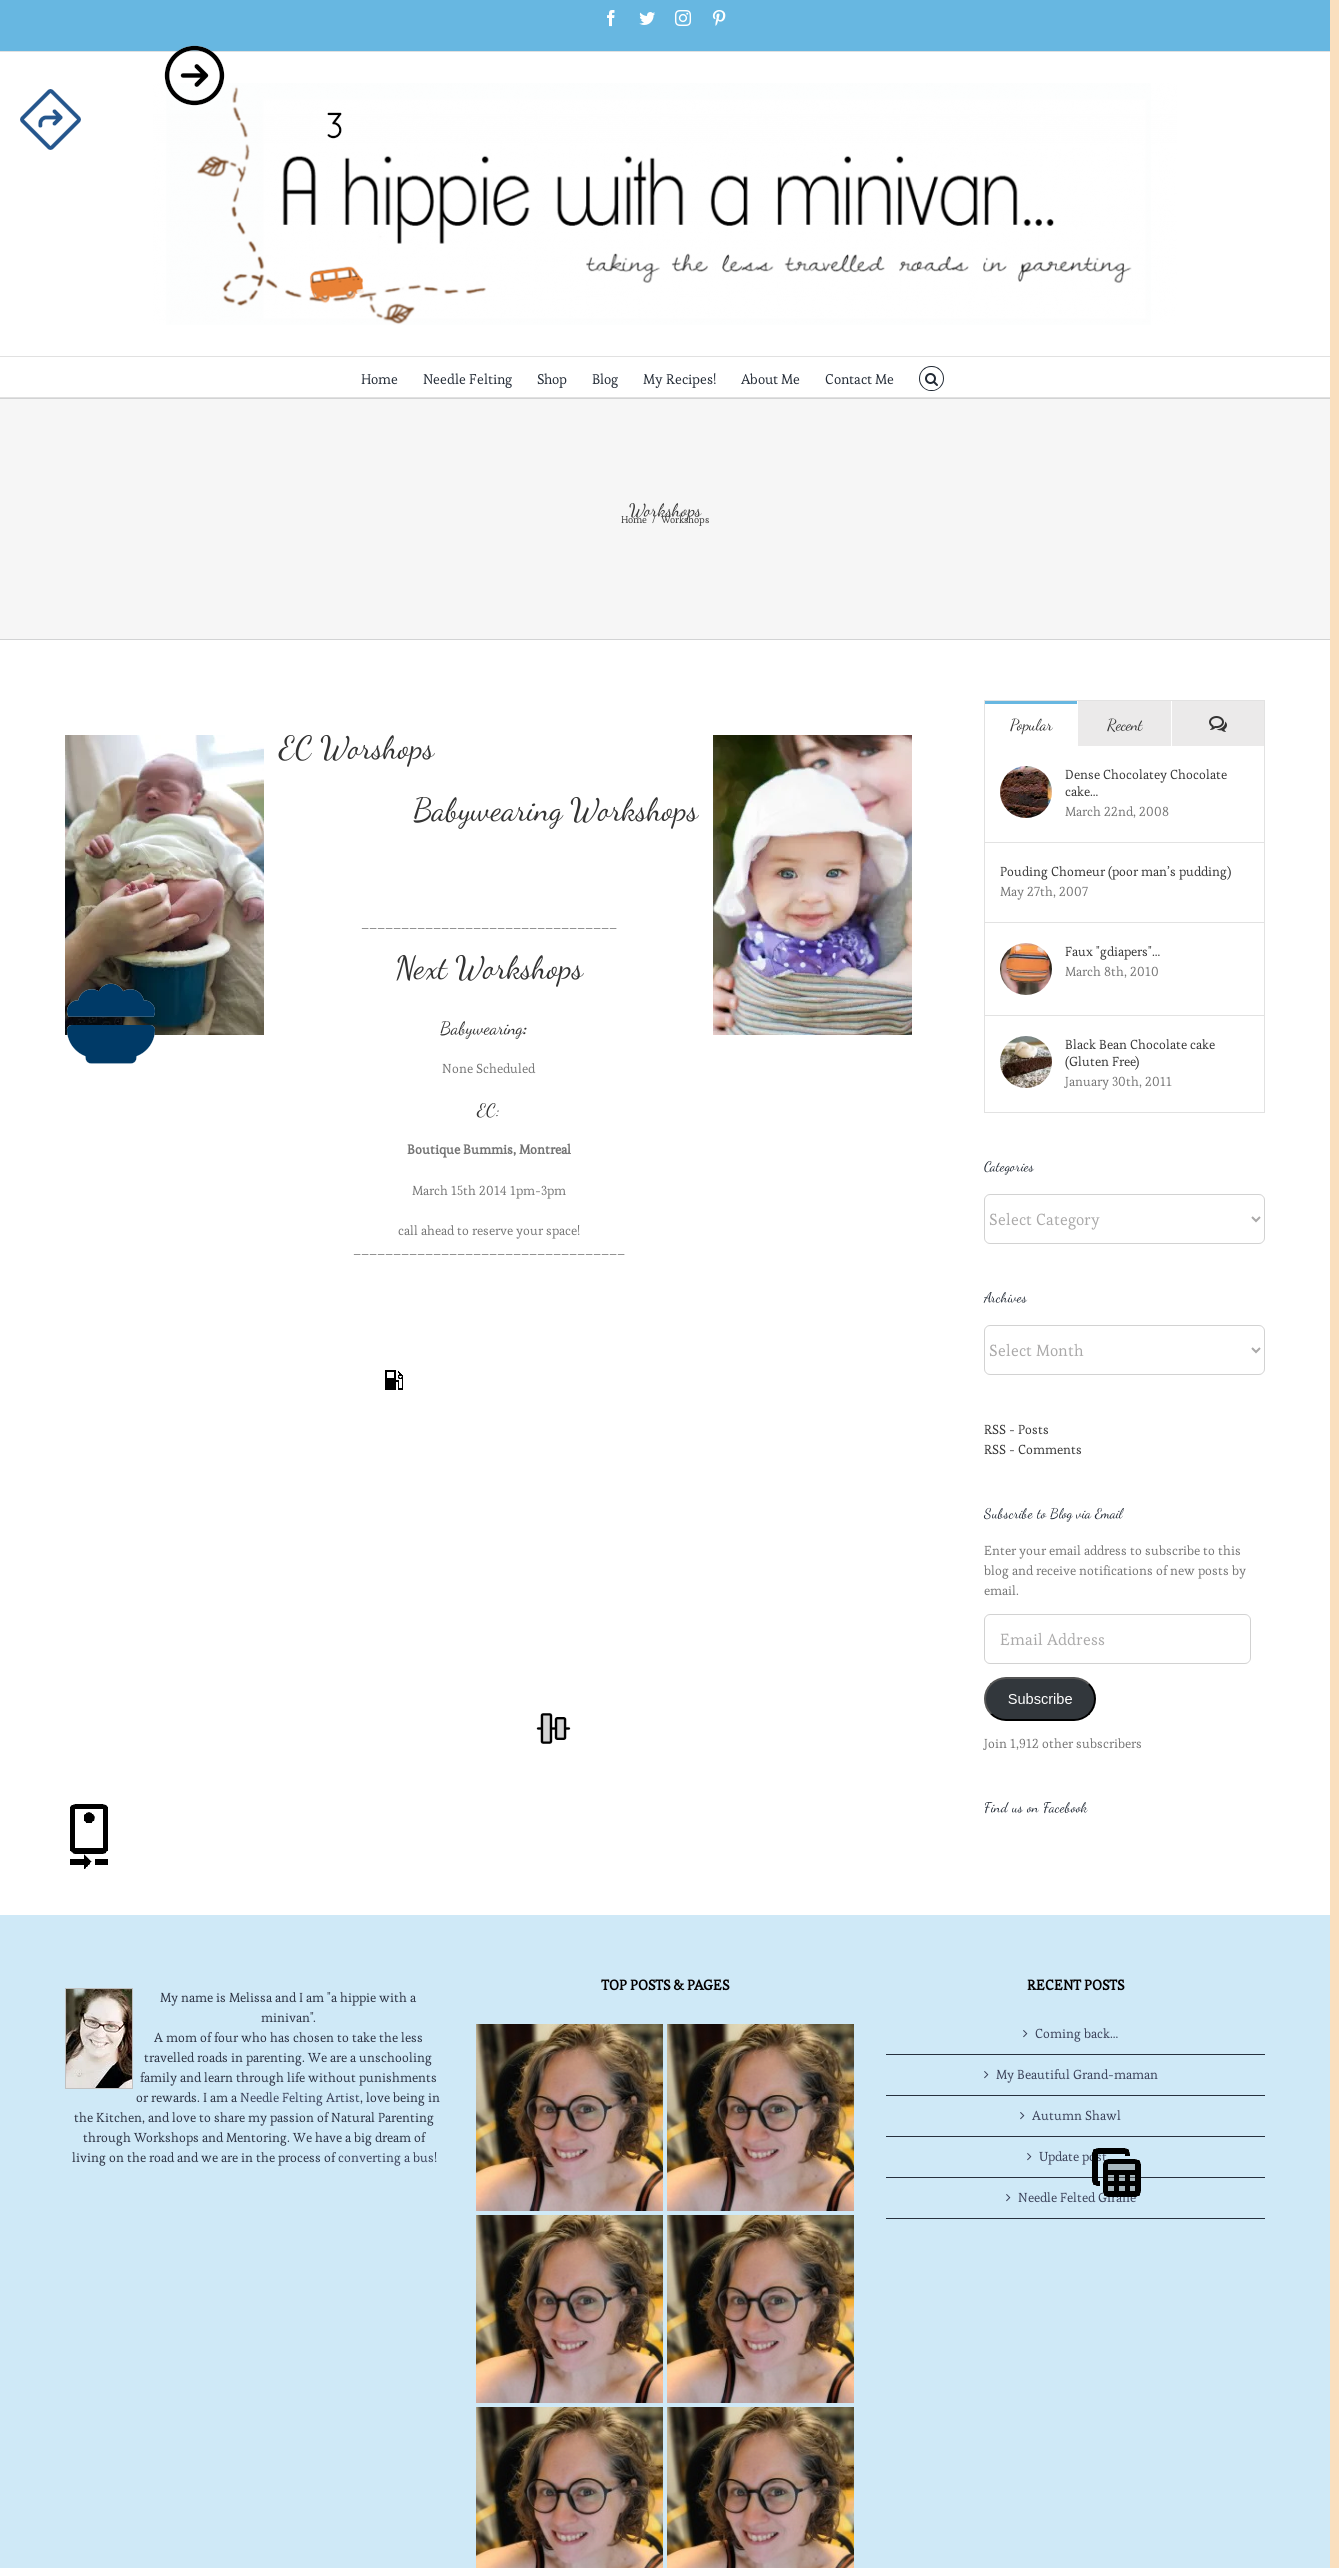  What do you see at coordinates (50, 119) in the screenshot?
I see `indicates a turn or direction change ahead` at bounding box center [50, 119].